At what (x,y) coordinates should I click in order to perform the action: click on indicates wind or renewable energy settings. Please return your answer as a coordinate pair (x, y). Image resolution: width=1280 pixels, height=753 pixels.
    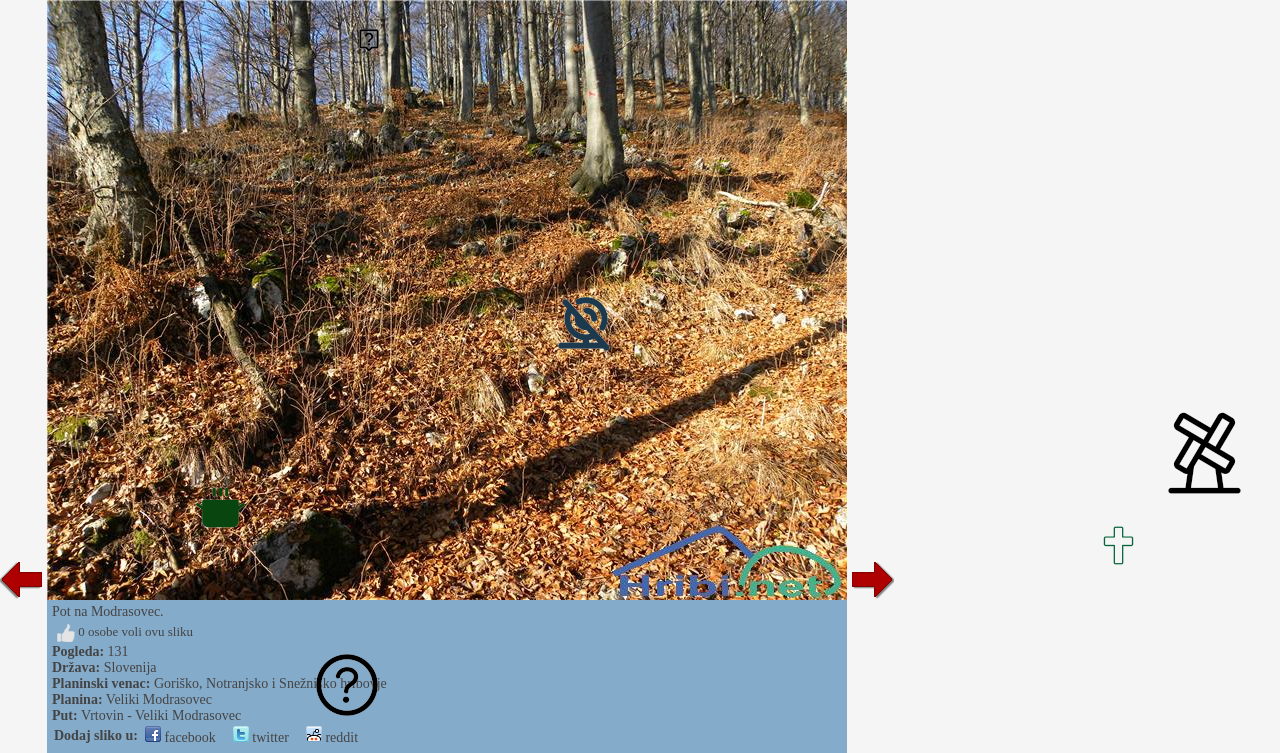
    Looking at the image, I should click on (1204, 454).